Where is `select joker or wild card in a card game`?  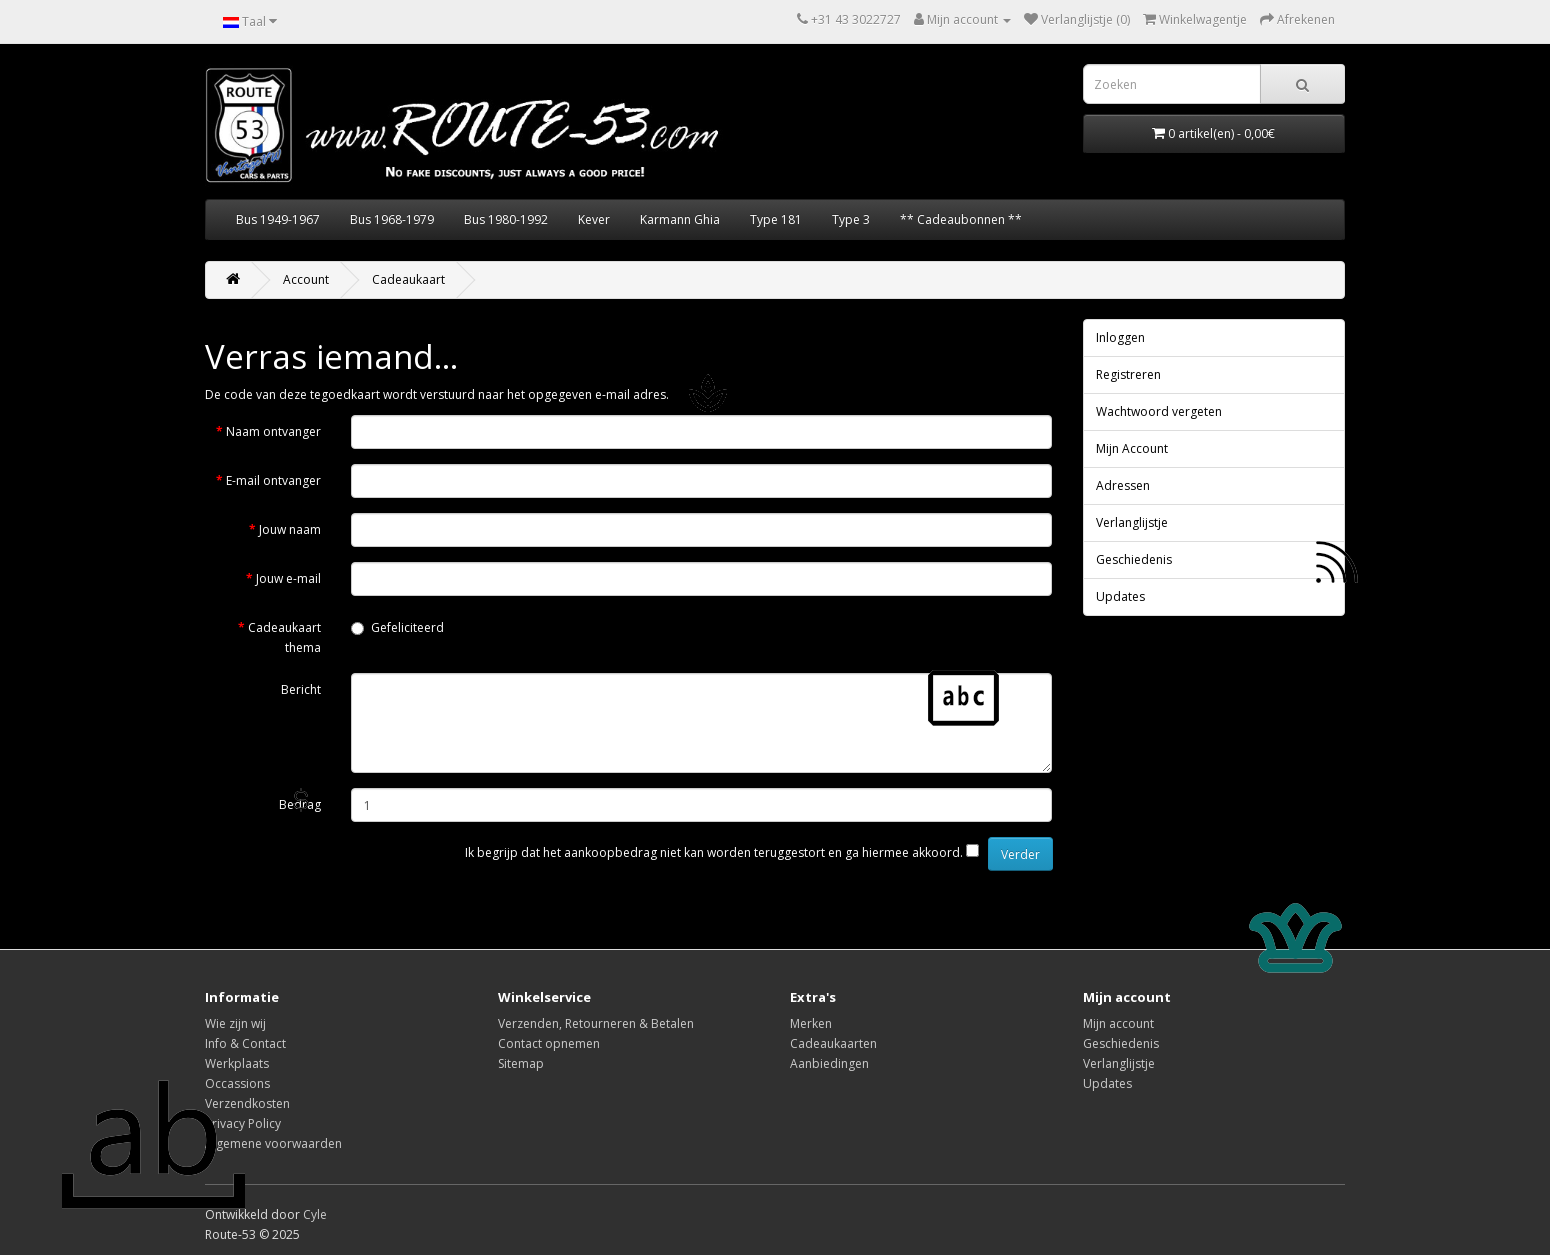
select joker or wild card in a card game is located at coordinates (1295, 935).